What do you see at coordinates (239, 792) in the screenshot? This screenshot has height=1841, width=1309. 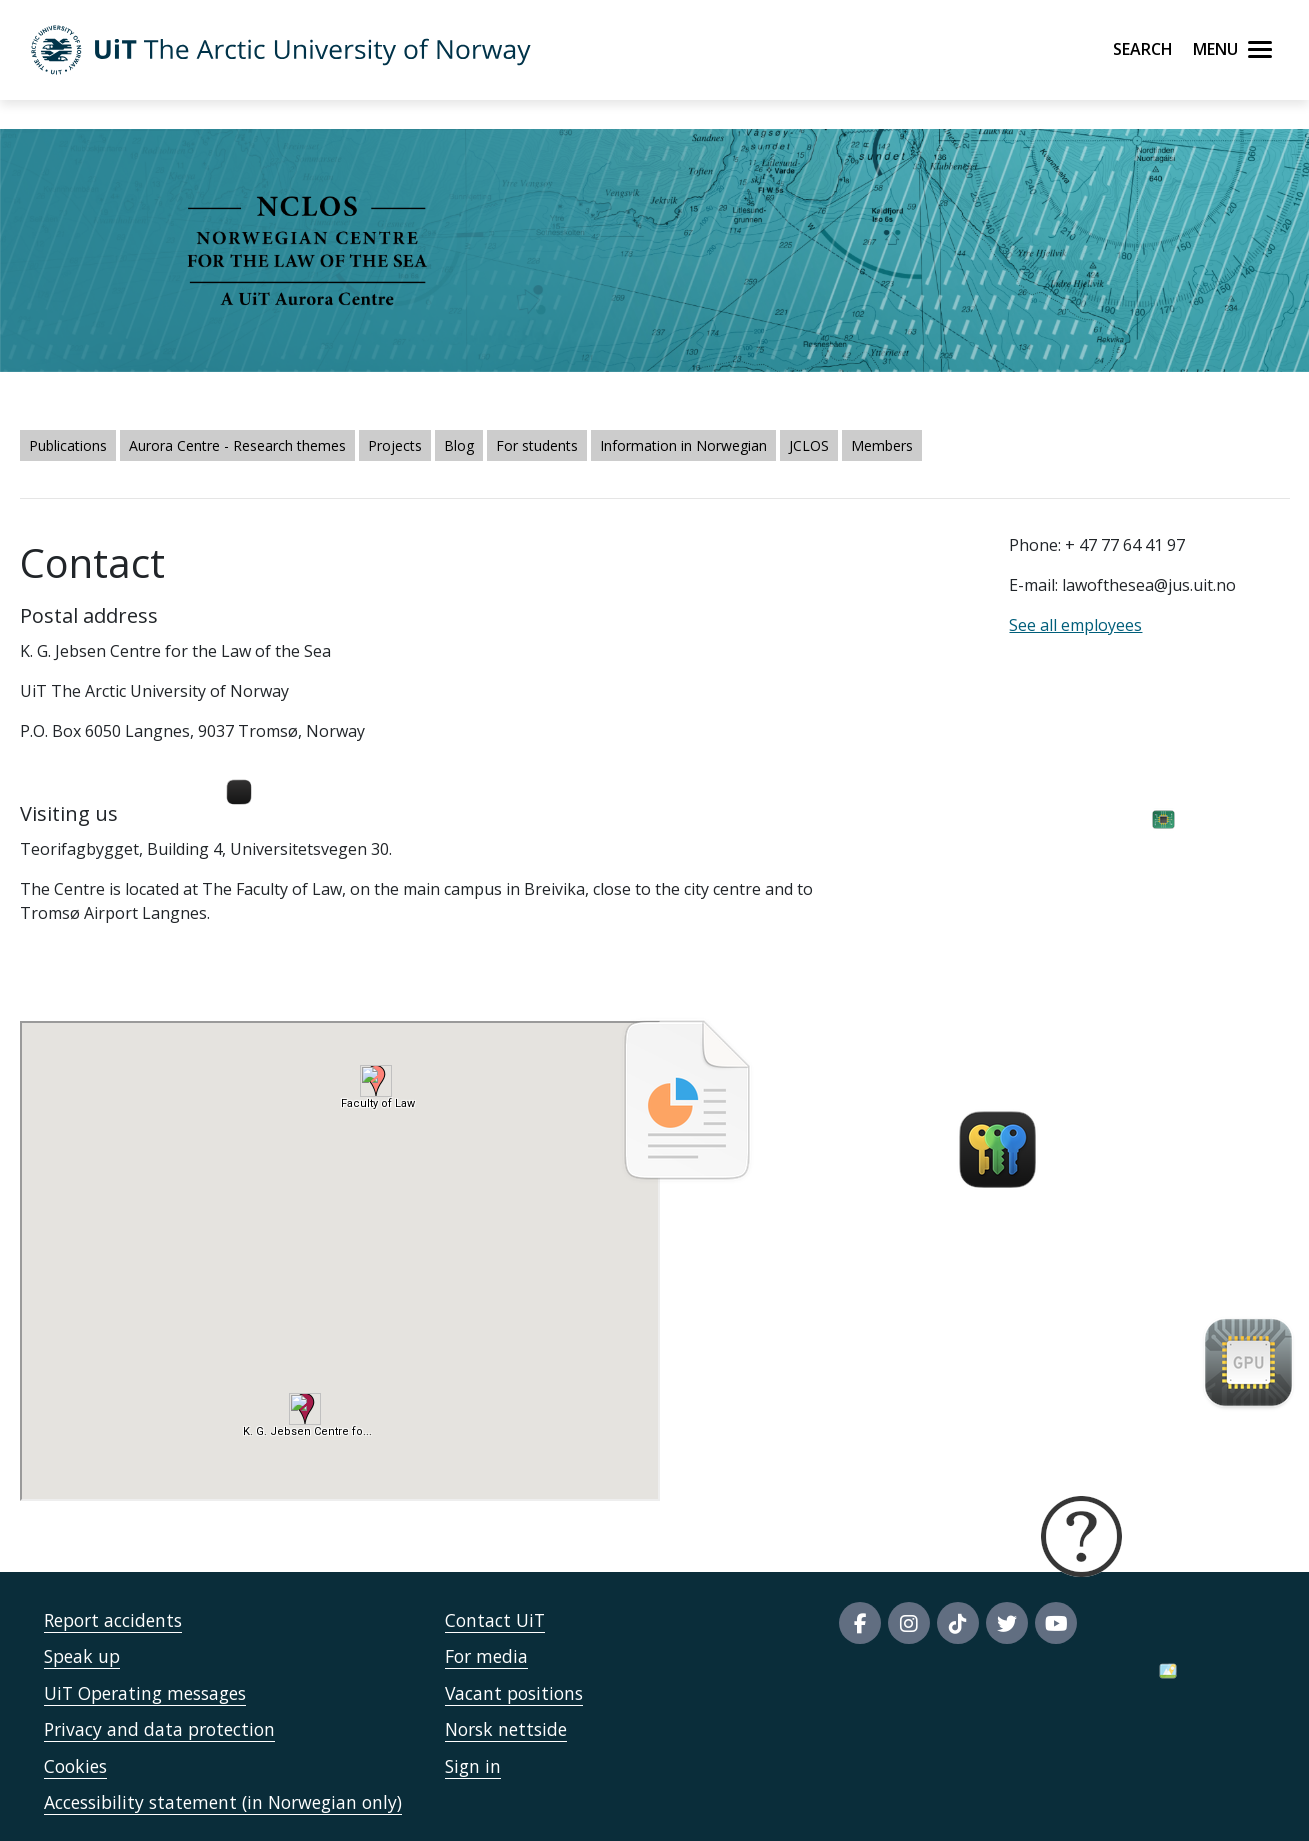 I see `blank app icon template for customization` at bounding box center [239, 792].